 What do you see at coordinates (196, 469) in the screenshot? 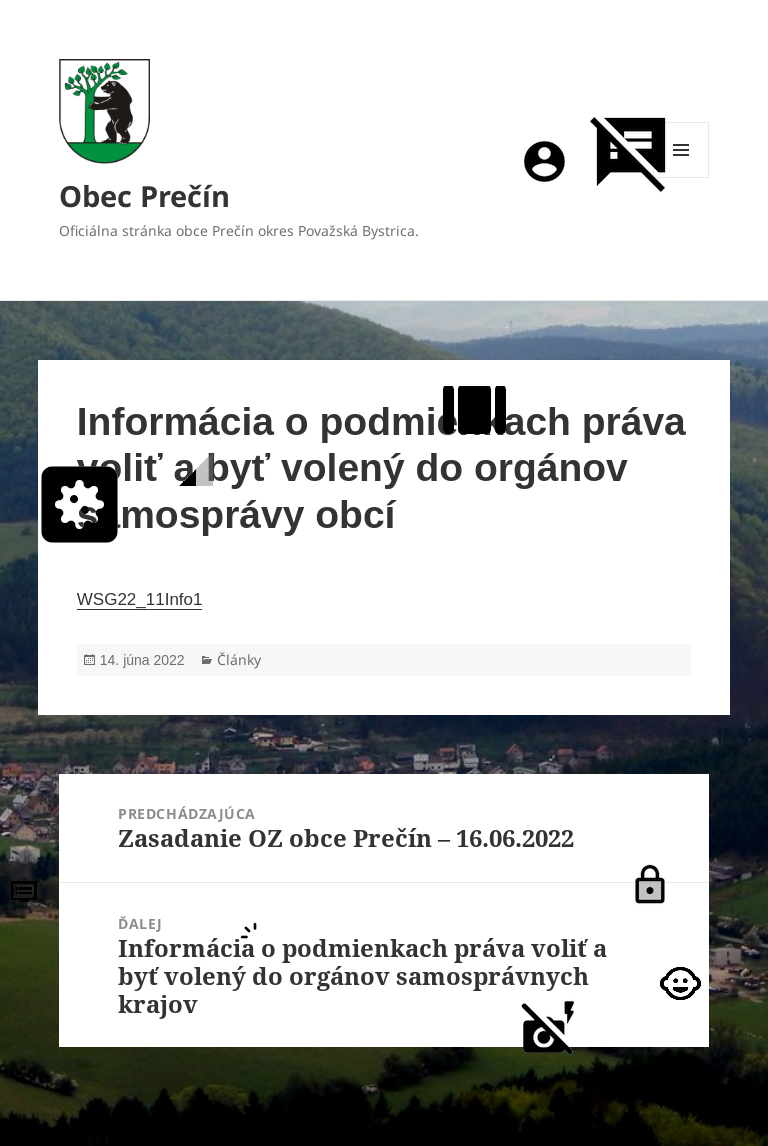
I see `indicates weak cellular signal strength` at bounding box center [196, 469].